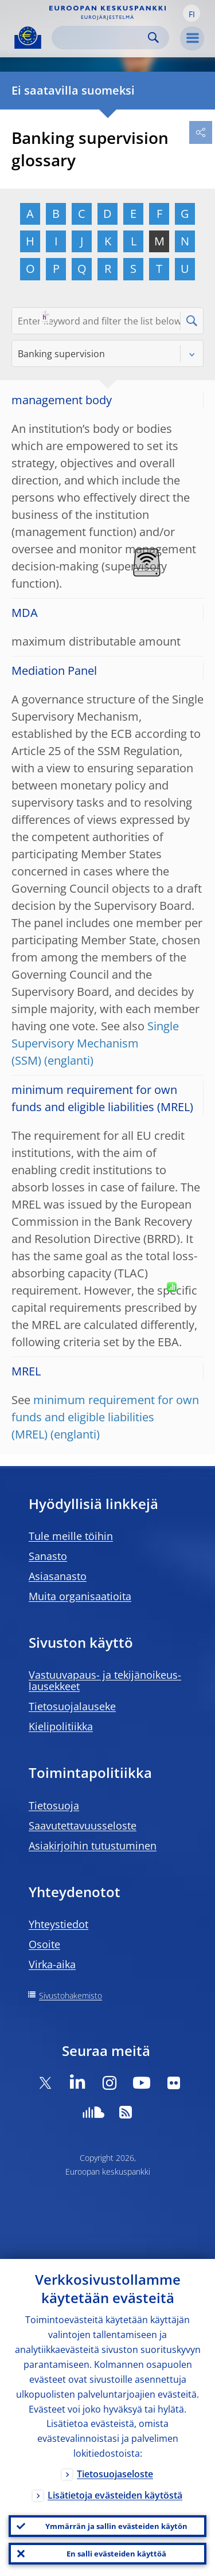  Describe the element at coordinates (147, 562) in the screenshot. I see `access a wireless network drive` at that location.